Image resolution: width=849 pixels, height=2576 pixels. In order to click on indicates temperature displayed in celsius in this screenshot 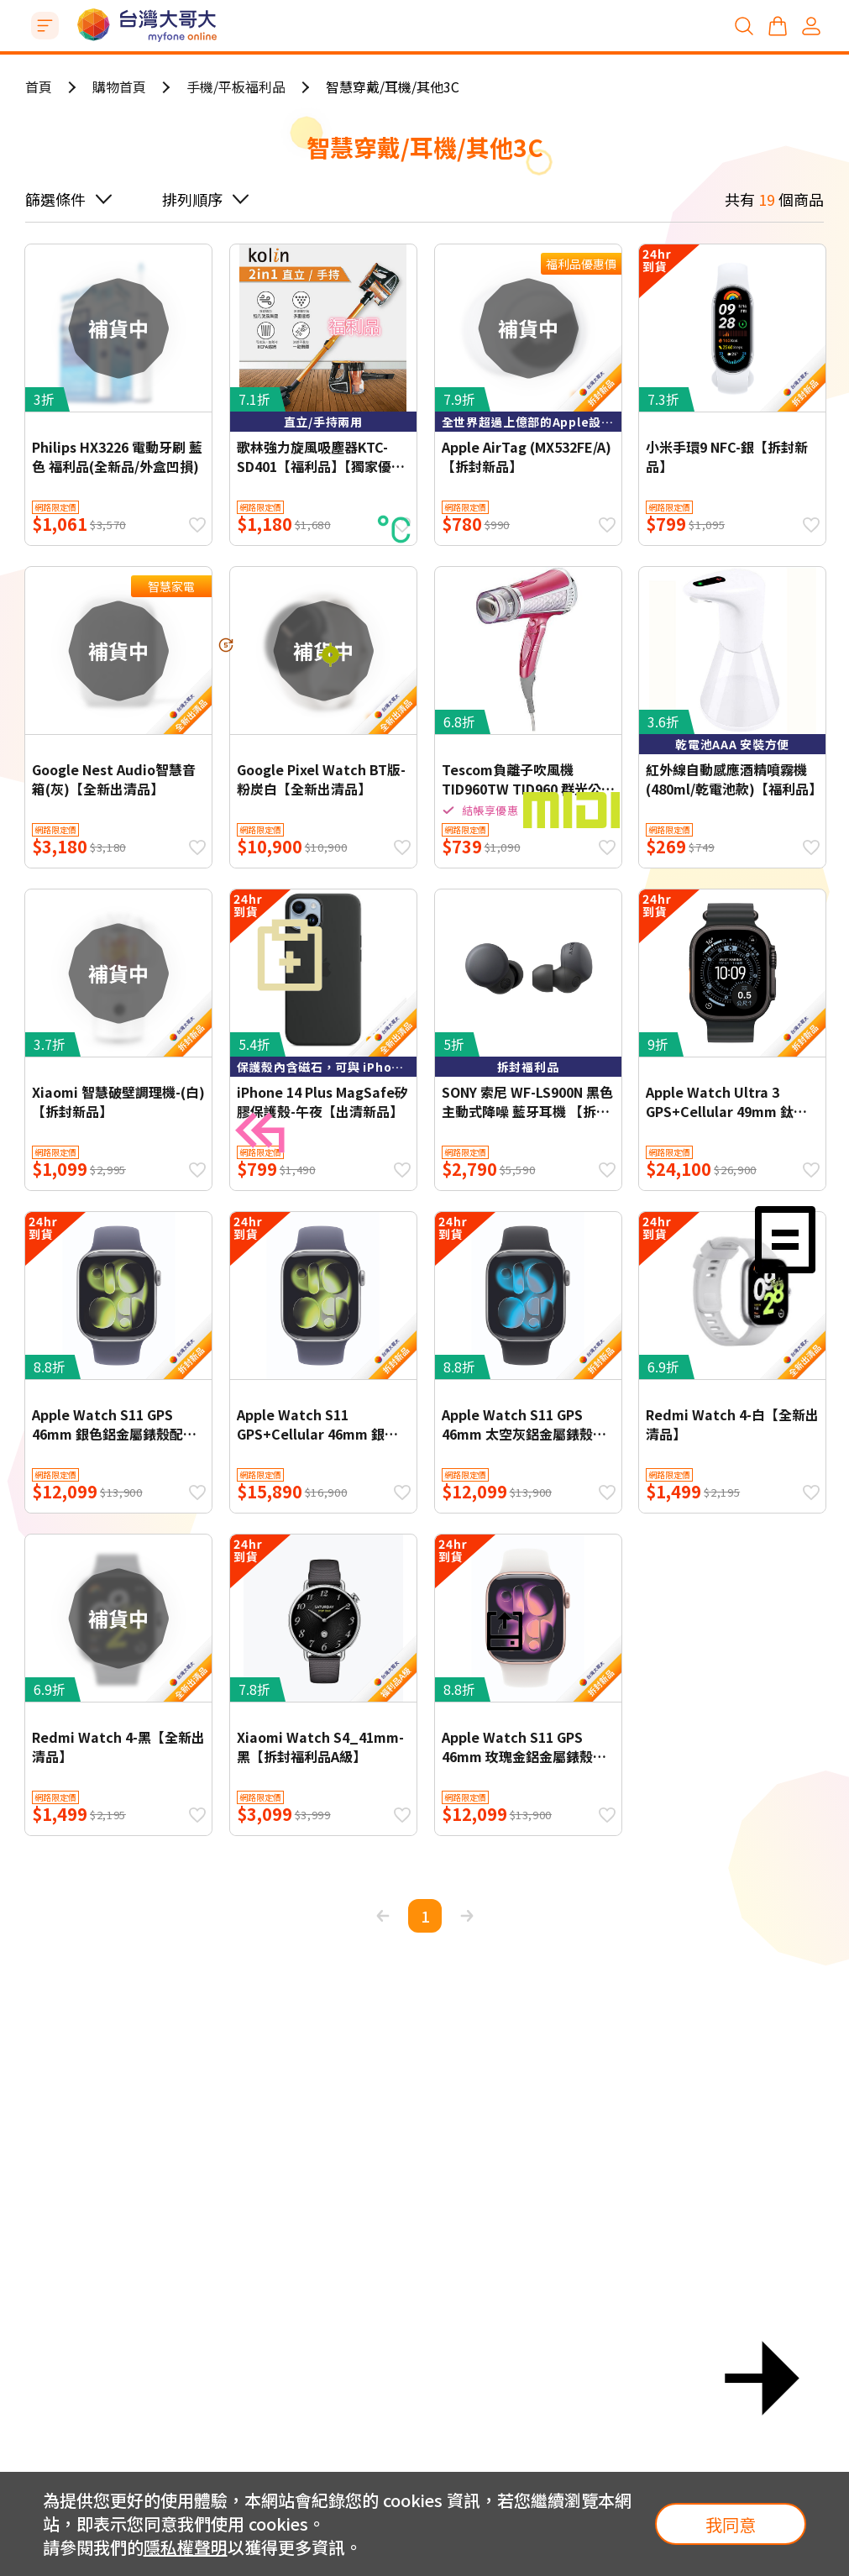, I will do `click(395, 529)`.